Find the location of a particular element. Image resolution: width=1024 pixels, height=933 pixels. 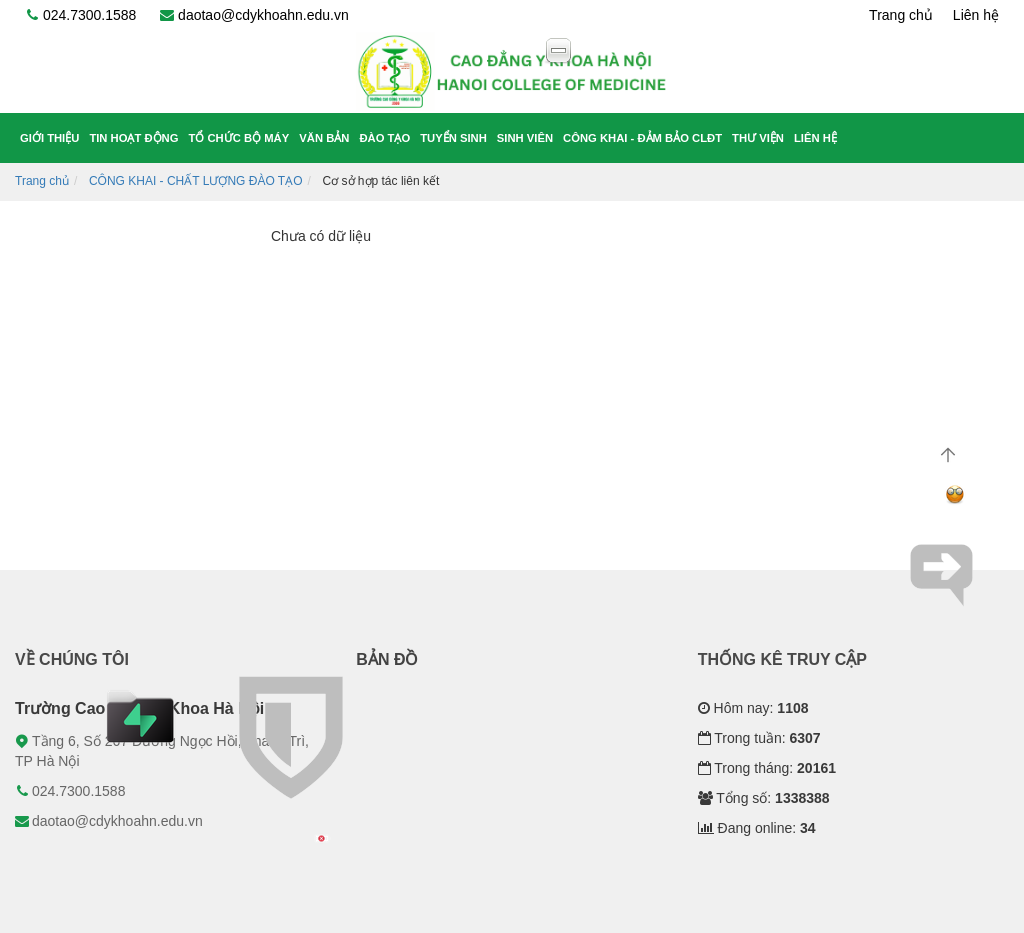

indicates a nerdy or studious status is located at coordinates (955, 495).